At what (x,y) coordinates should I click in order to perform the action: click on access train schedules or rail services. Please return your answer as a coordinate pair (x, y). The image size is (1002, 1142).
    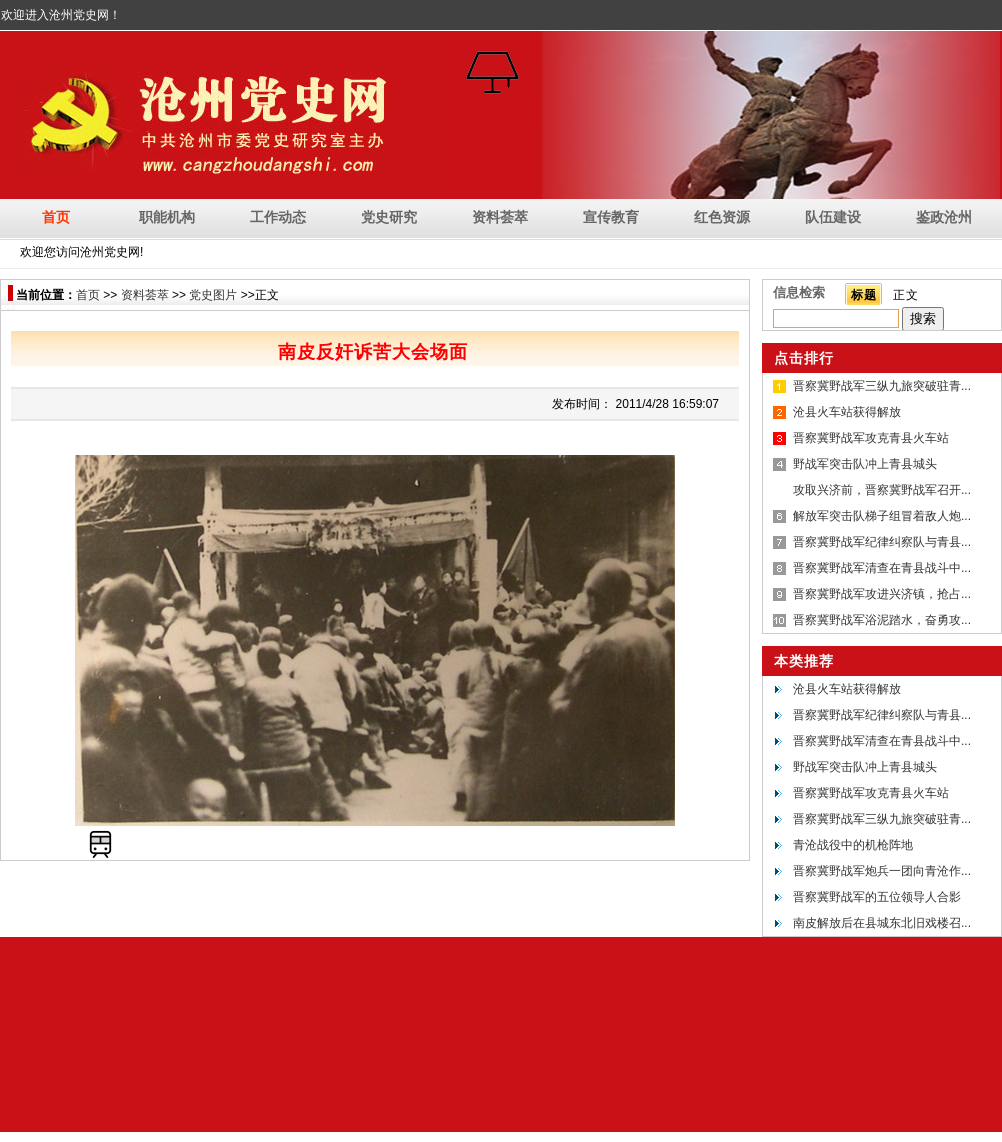
    Looking at the image, I should click on (100, 843).